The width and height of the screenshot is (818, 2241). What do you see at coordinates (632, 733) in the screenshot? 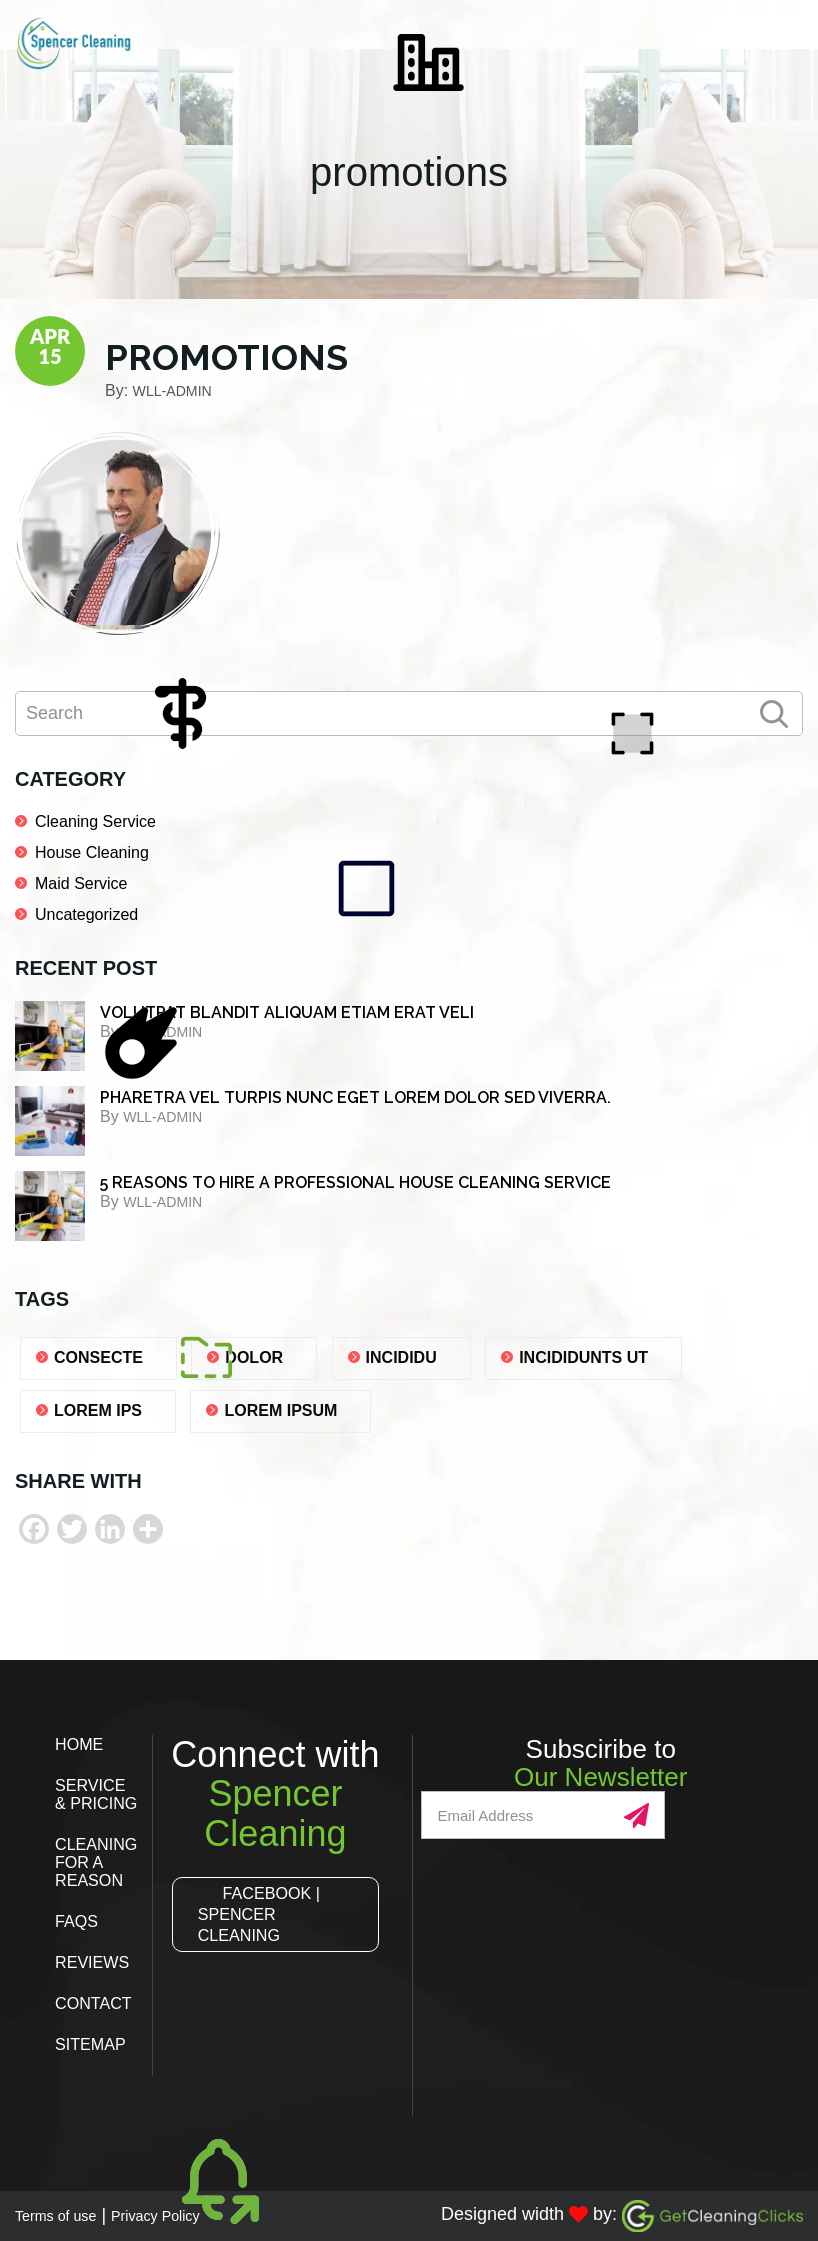
I see `expand to fullscreen mode` at bounding box center [632, 733].